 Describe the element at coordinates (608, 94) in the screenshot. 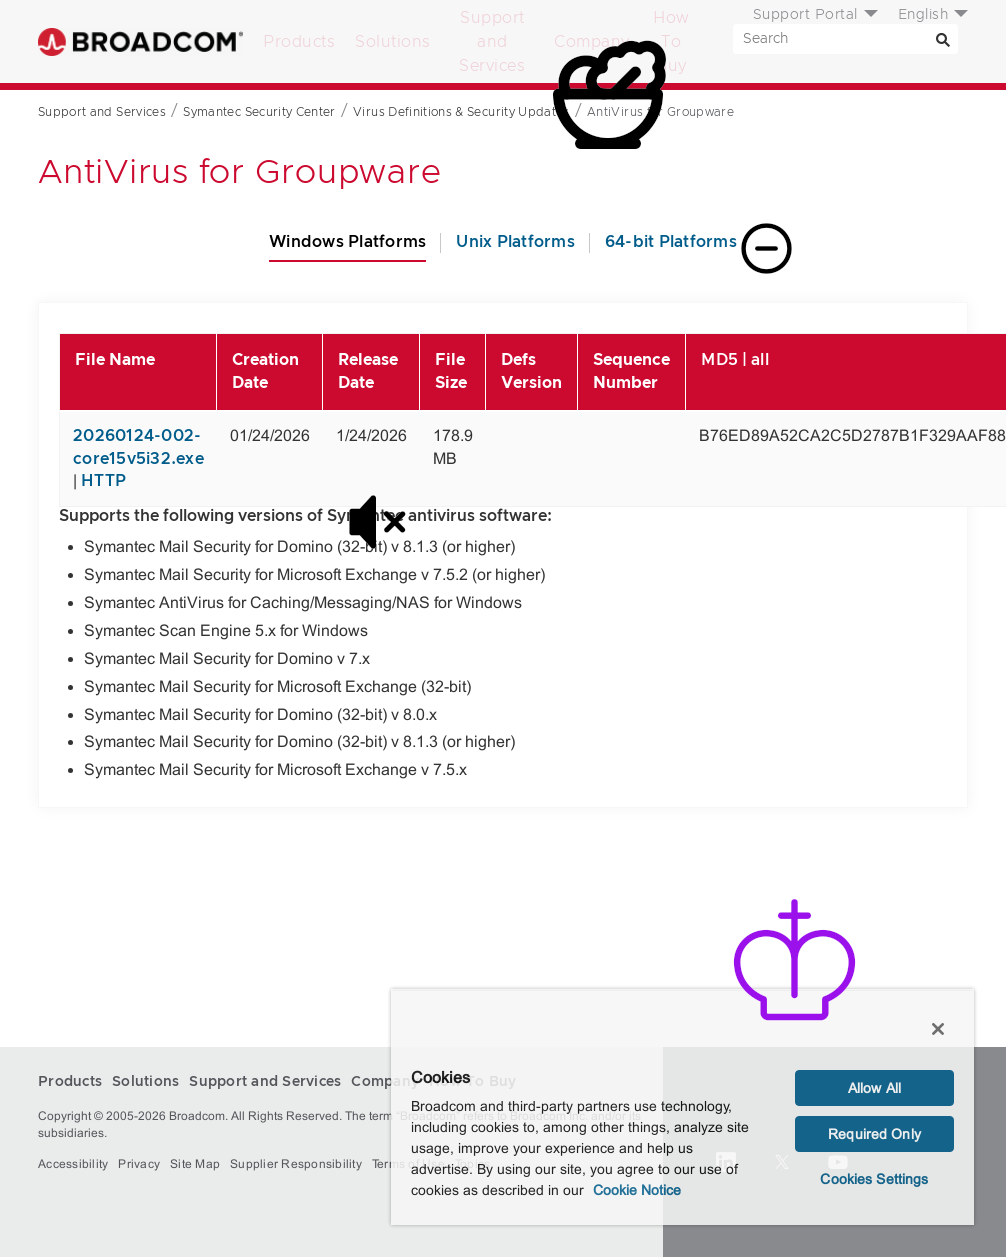

I see `browse healthy food options` at that location.